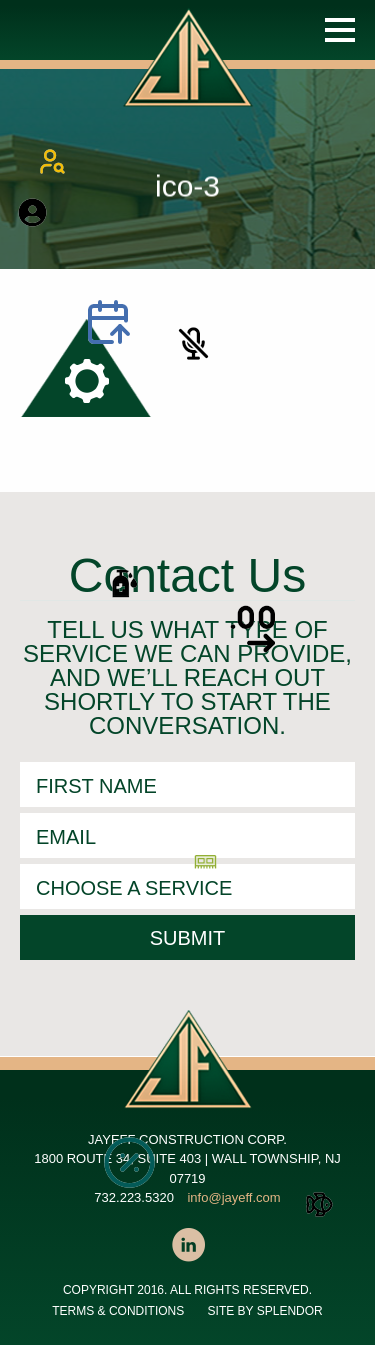  What do you see at coordinates (319, 1204) in the screenshot?
I see `access aquarium or fish-related features` at bounding box center [319, 1204].